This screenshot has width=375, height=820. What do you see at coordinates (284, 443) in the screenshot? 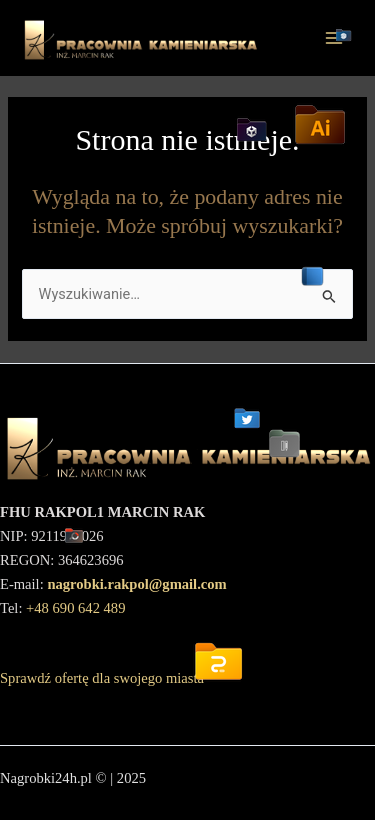
I see `open templates folder` at bounding box center [284, 443].